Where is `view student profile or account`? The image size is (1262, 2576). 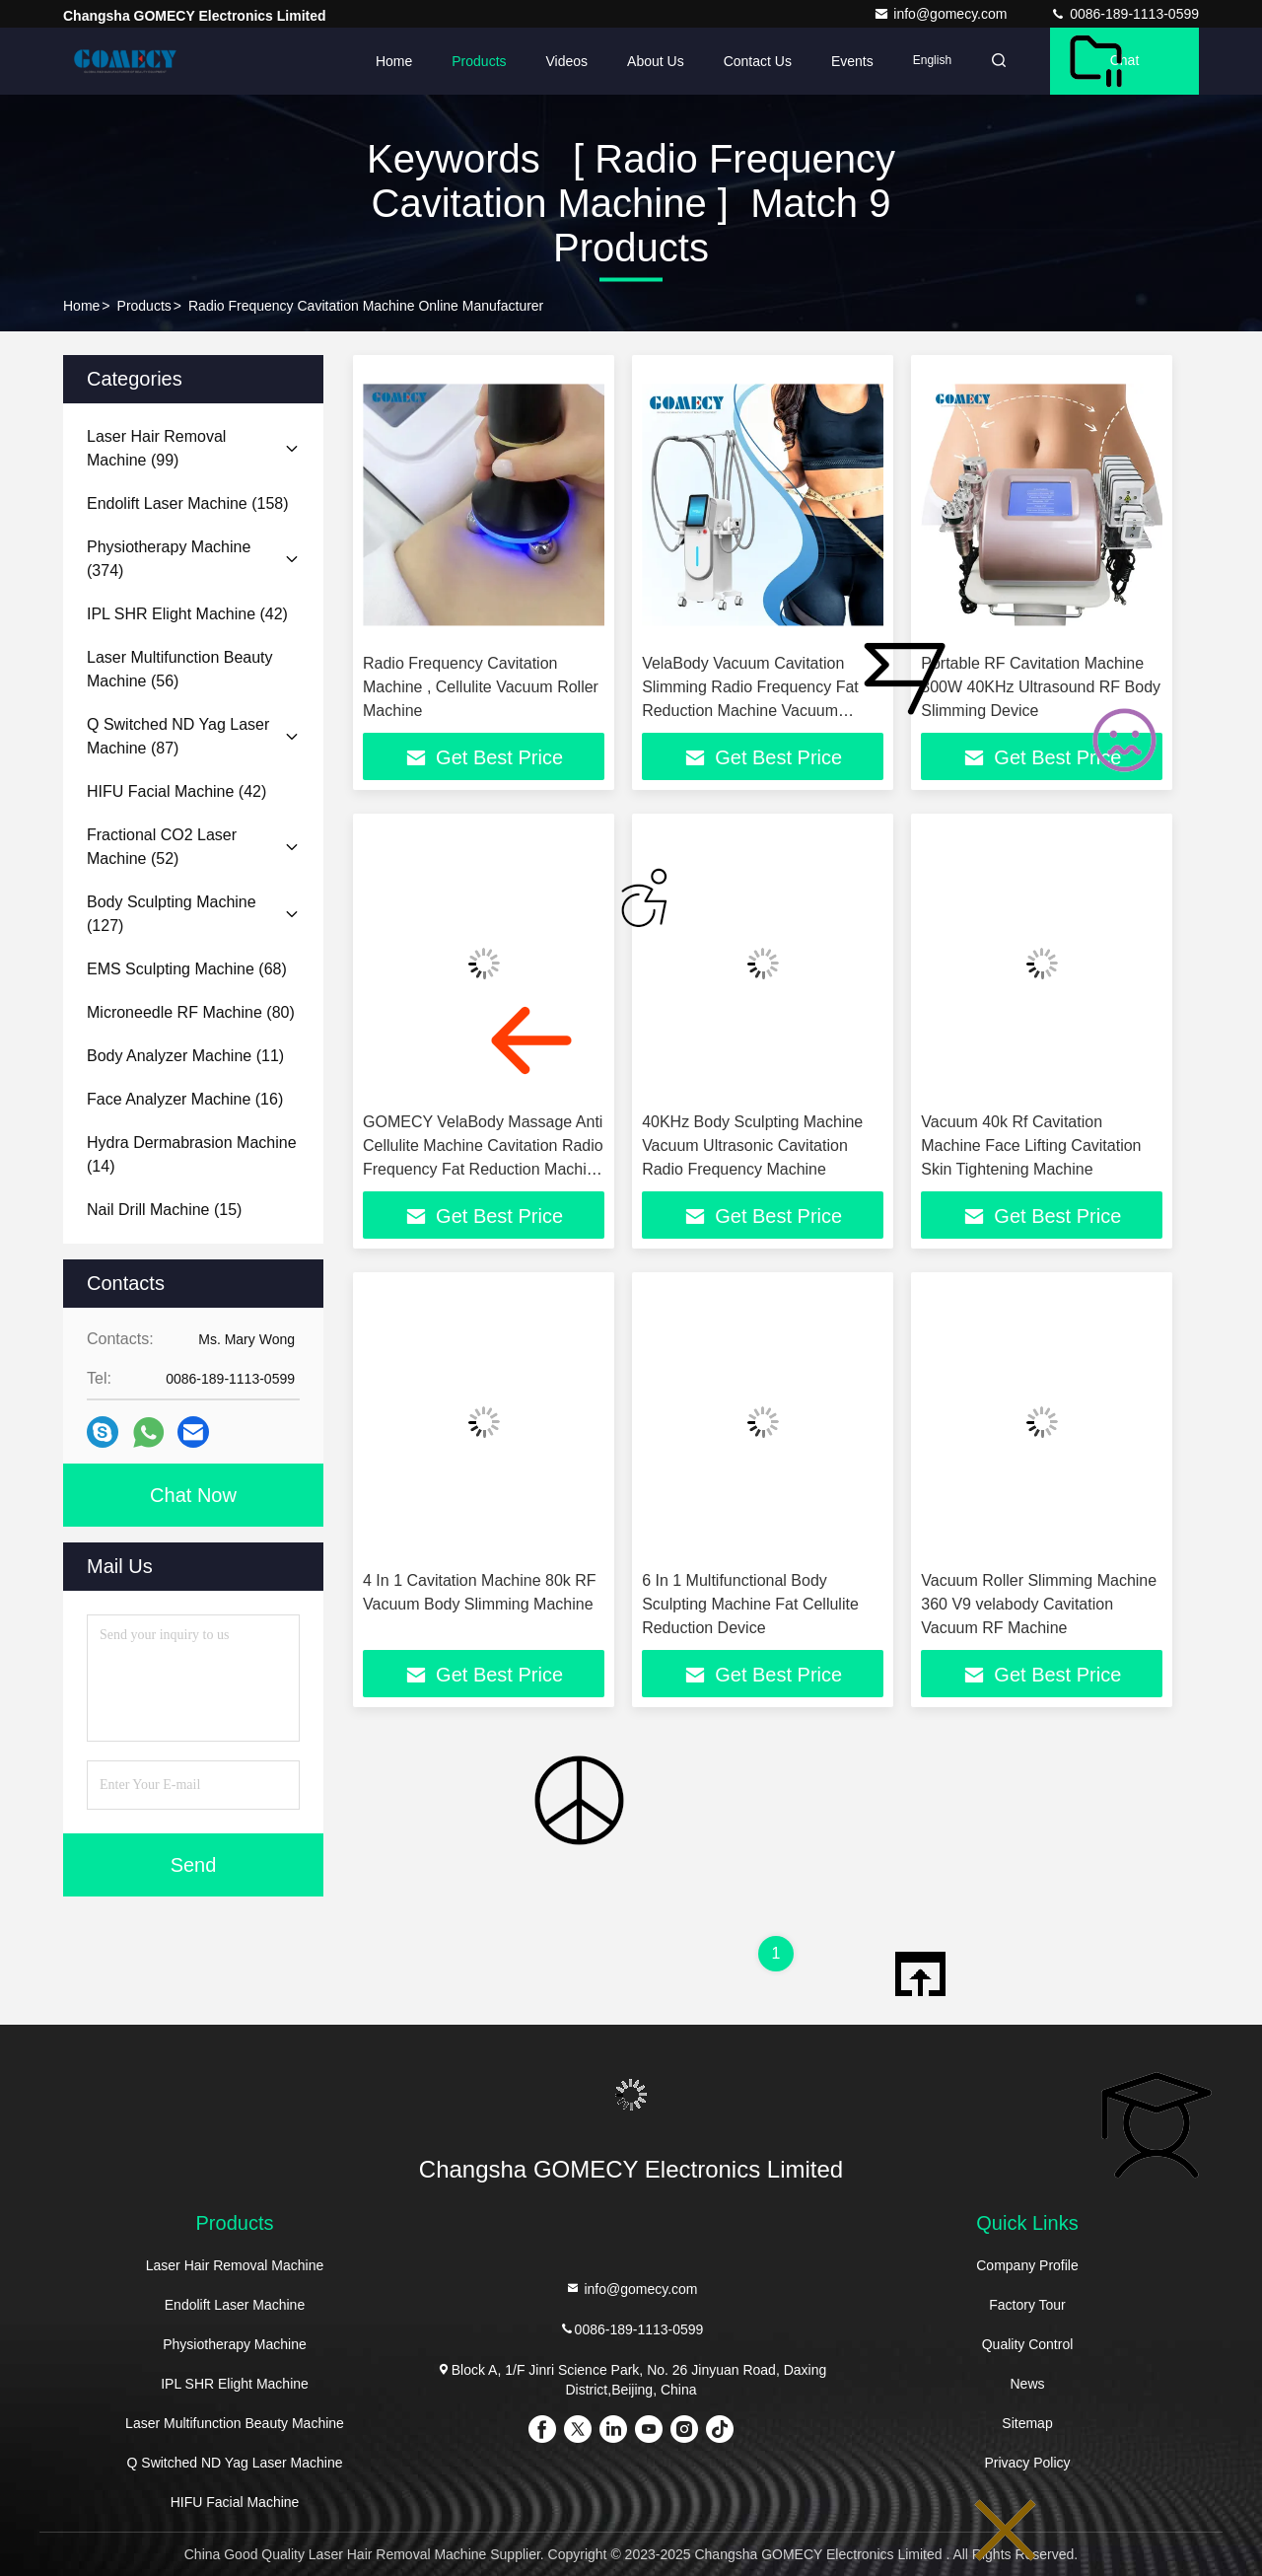 view student profile or account is located at coordinates (1157, 2127).